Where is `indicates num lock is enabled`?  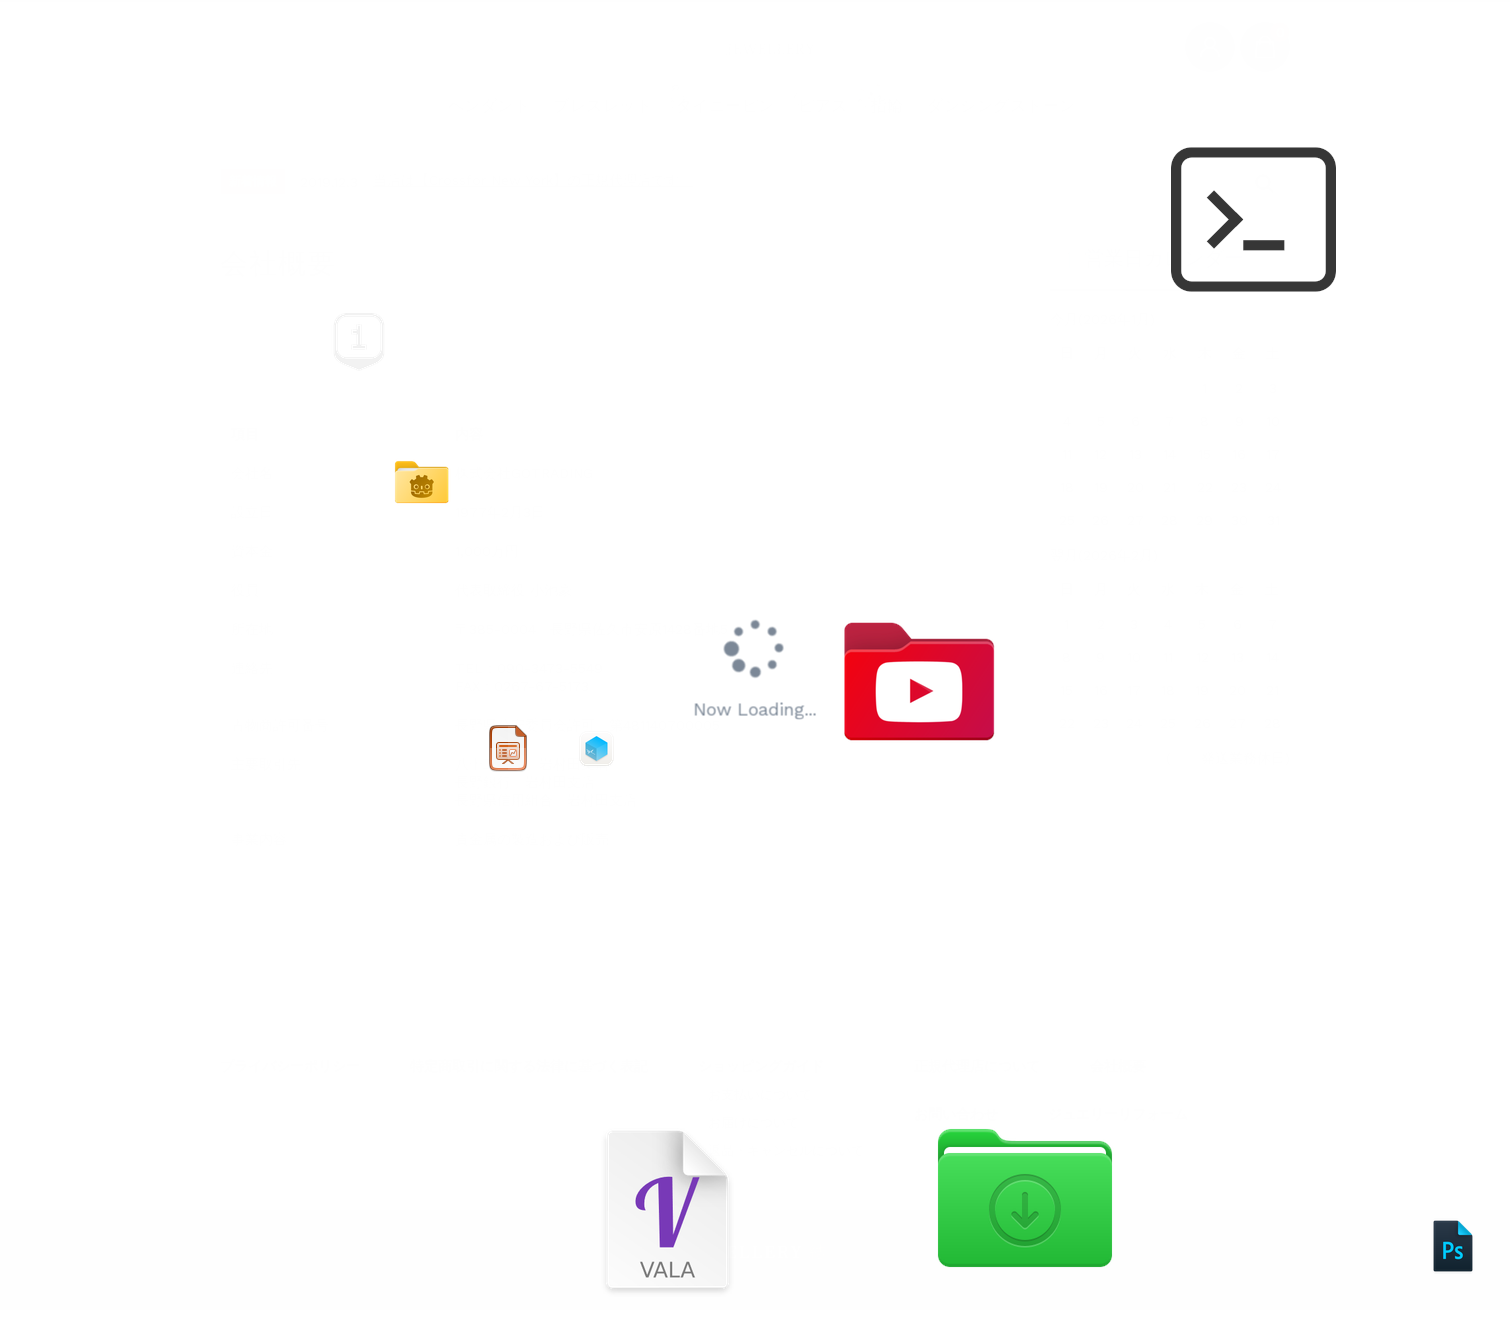 indicates num lock is enabled is located at coordinates (359, 342).